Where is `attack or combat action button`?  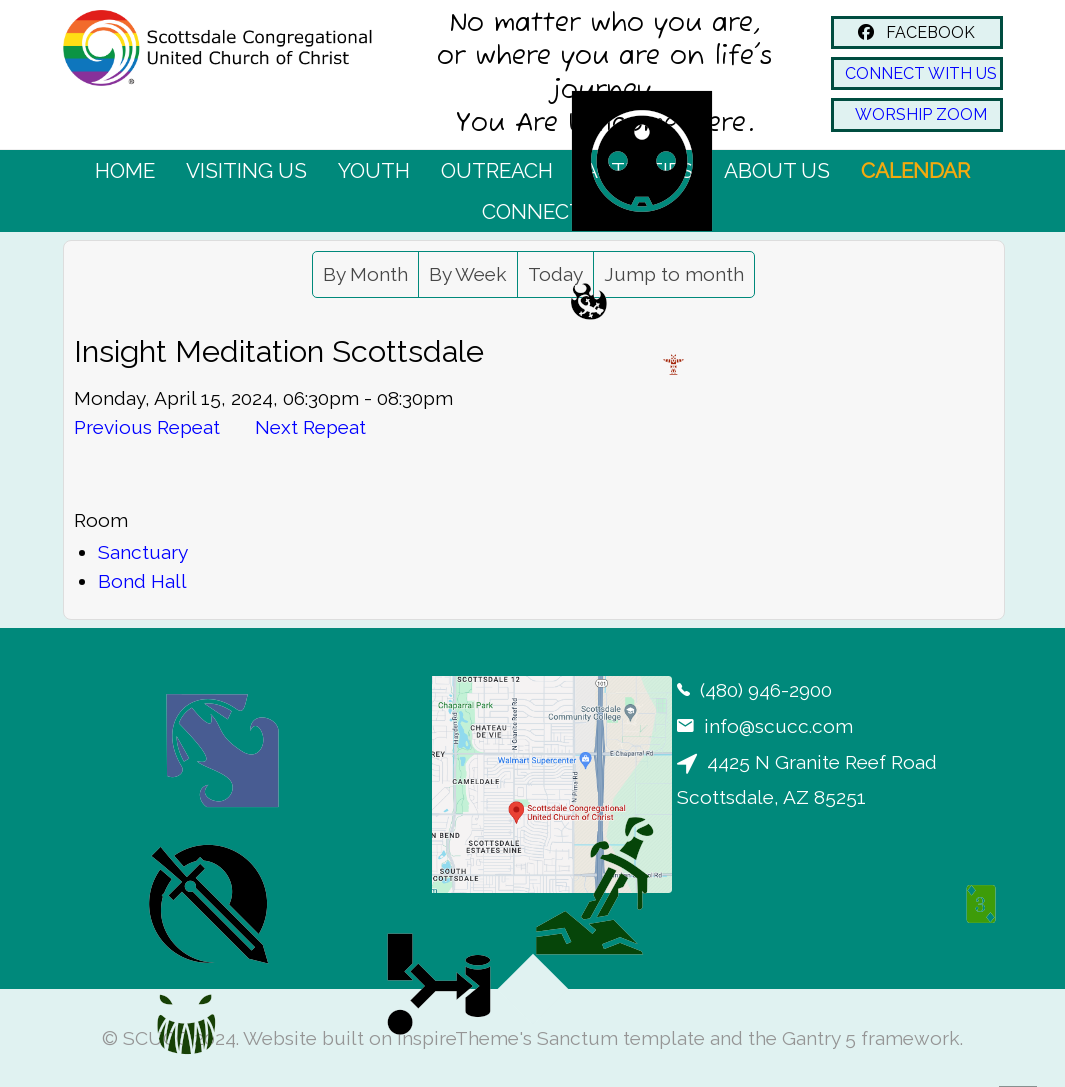
attack or combat action button is located at coordinates (208, 904).